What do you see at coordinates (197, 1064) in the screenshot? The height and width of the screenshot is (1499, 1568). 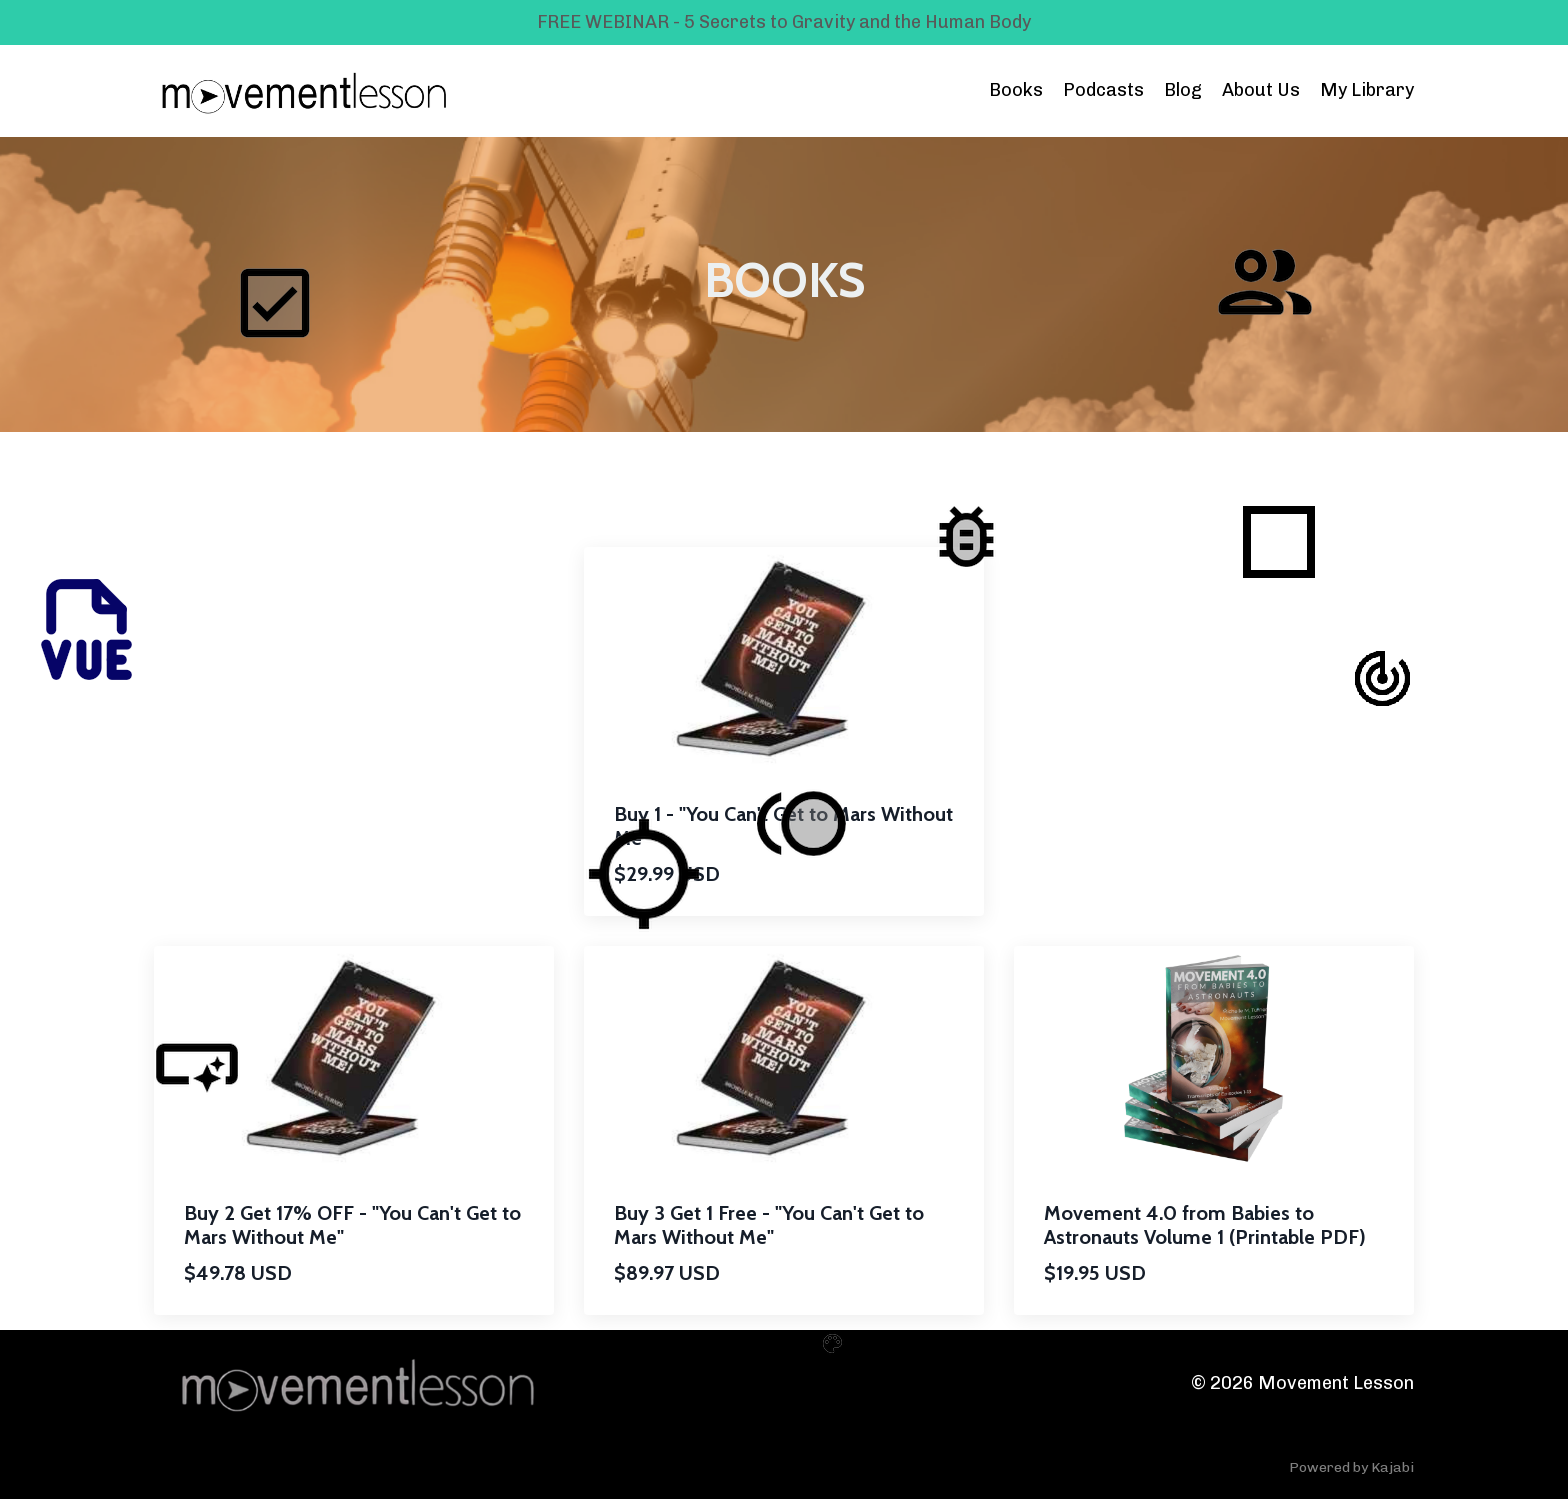 I see `add a smart action or automated button` at bounding box center [197, 1064].